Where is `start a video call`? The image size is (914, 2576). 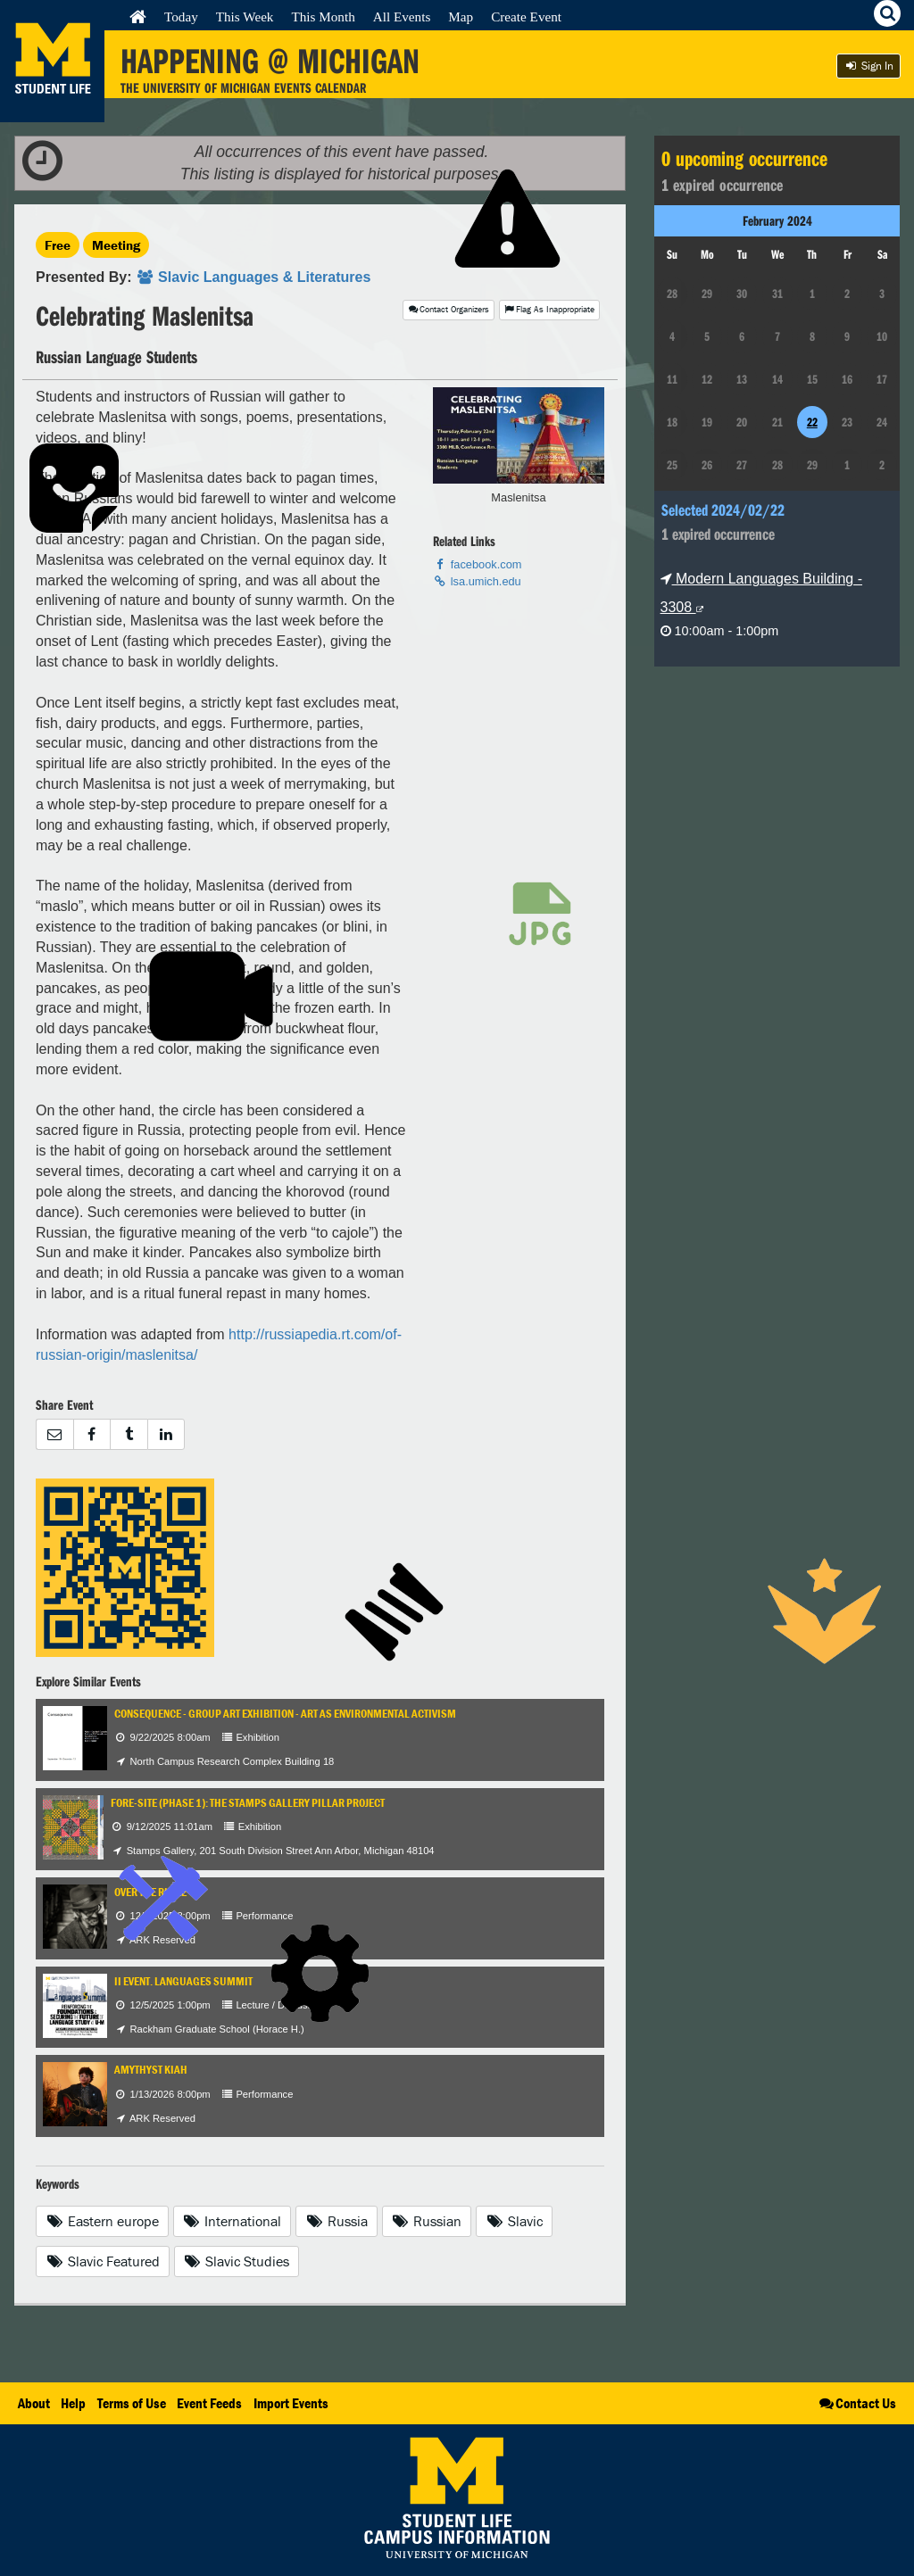
start a video call is located at coordinates (211, 996).